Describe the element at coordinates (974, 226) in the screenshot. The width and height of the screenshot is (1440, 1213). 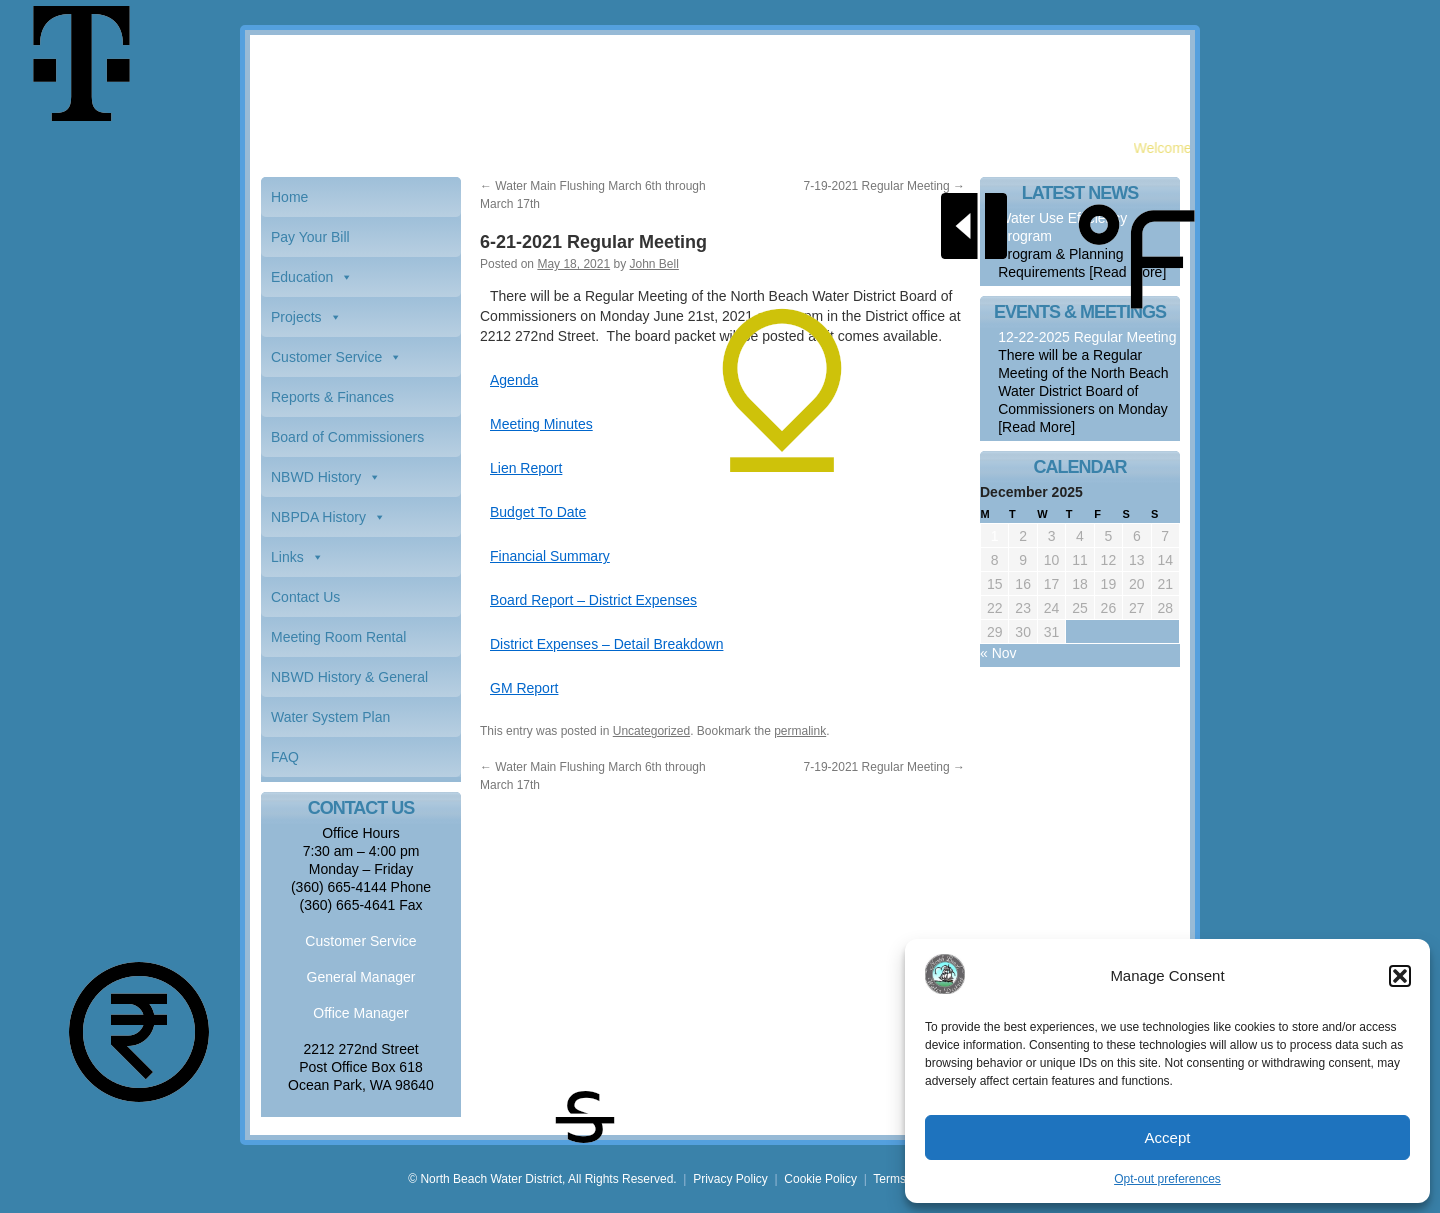
I see `collapse the sidebar panel` at that location.